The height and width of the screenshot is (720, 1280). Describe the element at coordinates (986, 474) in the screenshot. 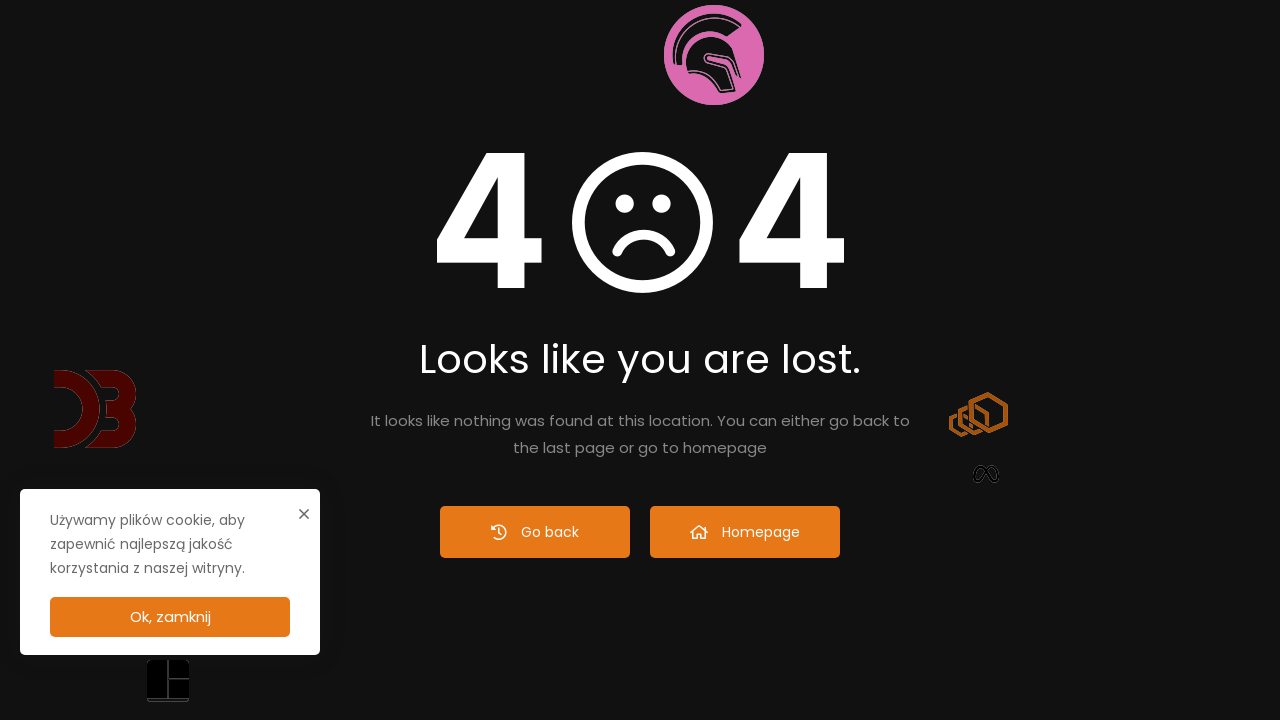

I see `Meta company logo` at that location.